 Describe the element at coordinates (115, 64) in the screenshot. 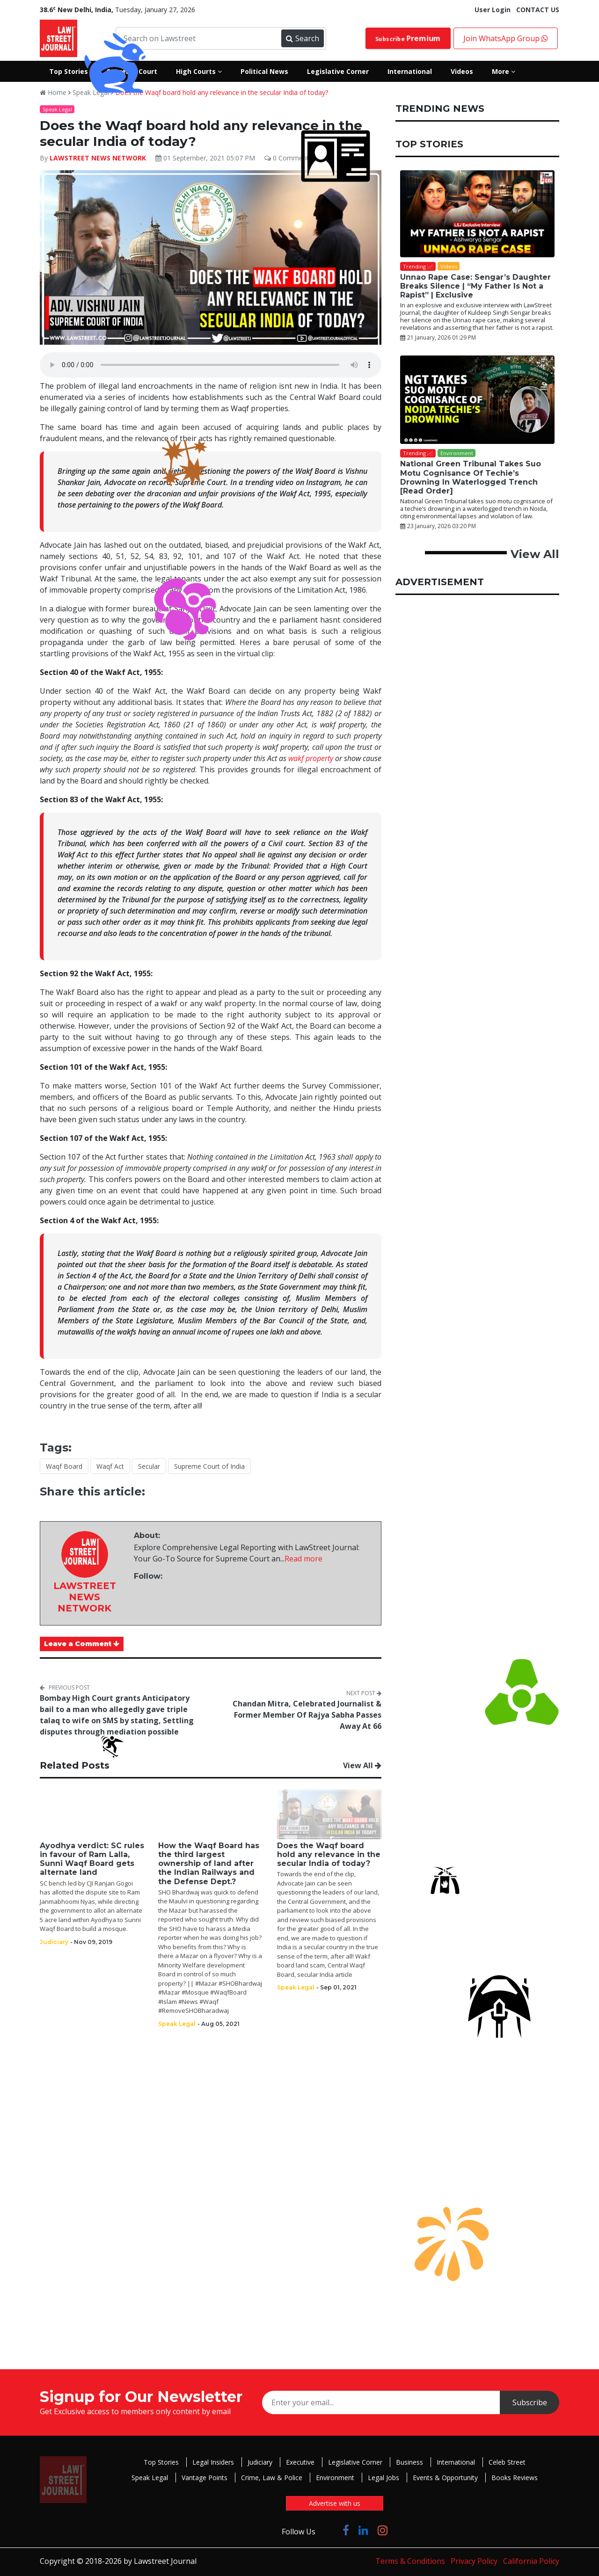

I see `indicates rabbit or bunny-related content` at that location.